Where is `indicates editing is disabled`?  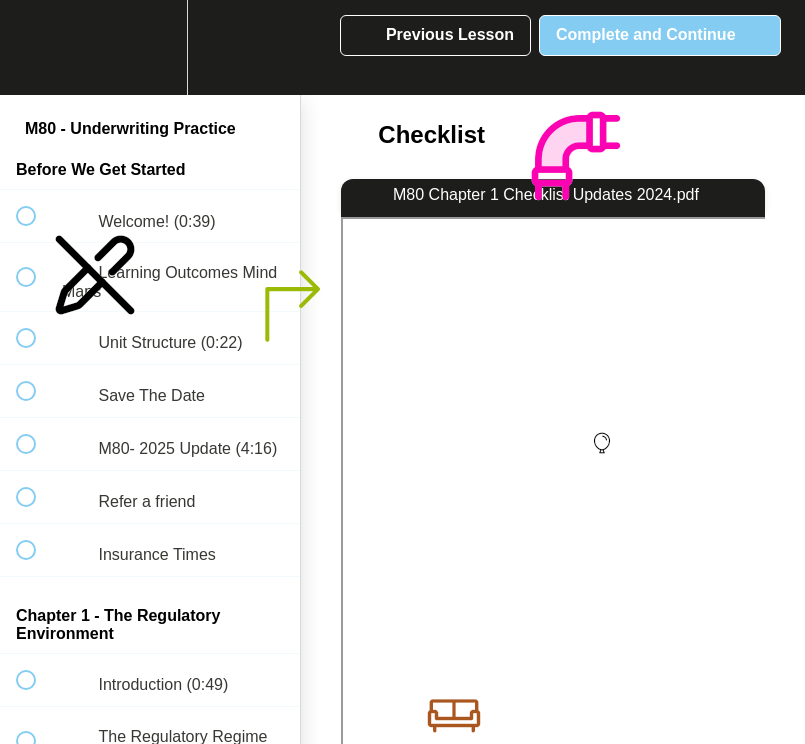 indicates editing is disabled is located at coordinates (95, 275).